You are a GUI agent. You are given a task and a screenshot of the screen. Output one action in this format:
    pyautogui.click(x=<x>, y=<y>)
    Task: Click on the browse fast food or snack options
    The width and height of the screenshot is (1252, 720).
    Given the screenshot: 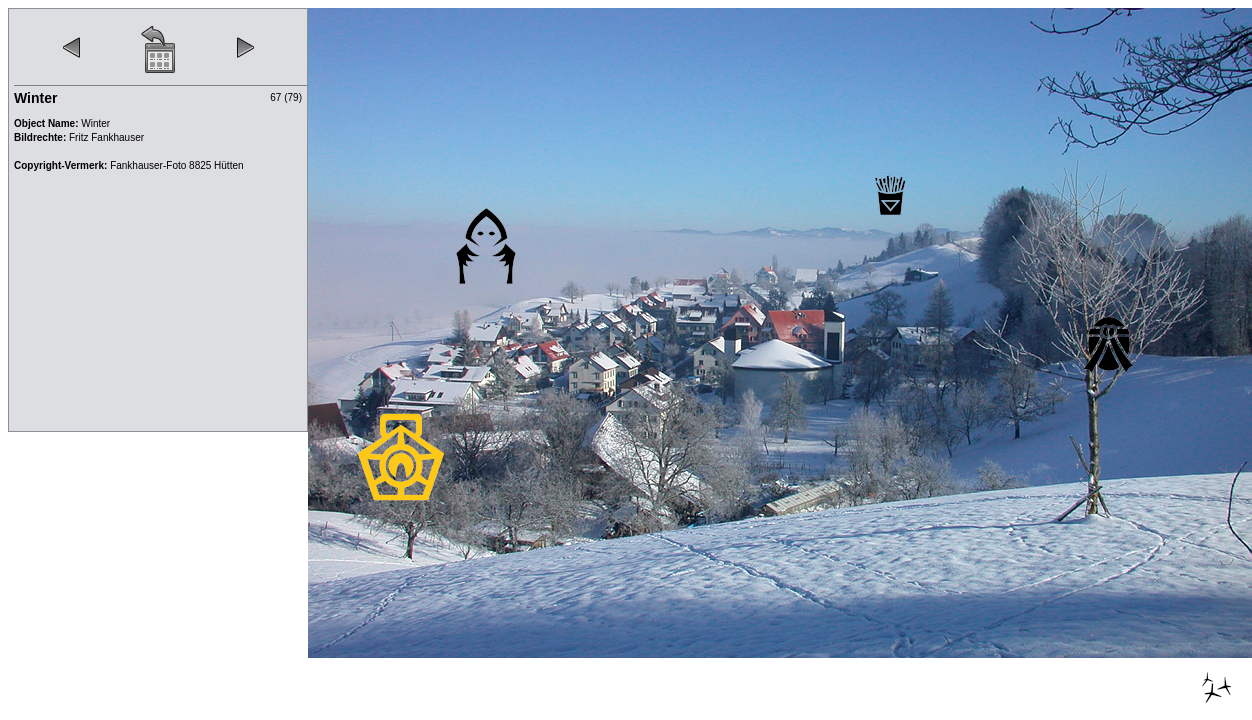 What is the action you would take?
    pyautogui.click(x=890, y=195)
    